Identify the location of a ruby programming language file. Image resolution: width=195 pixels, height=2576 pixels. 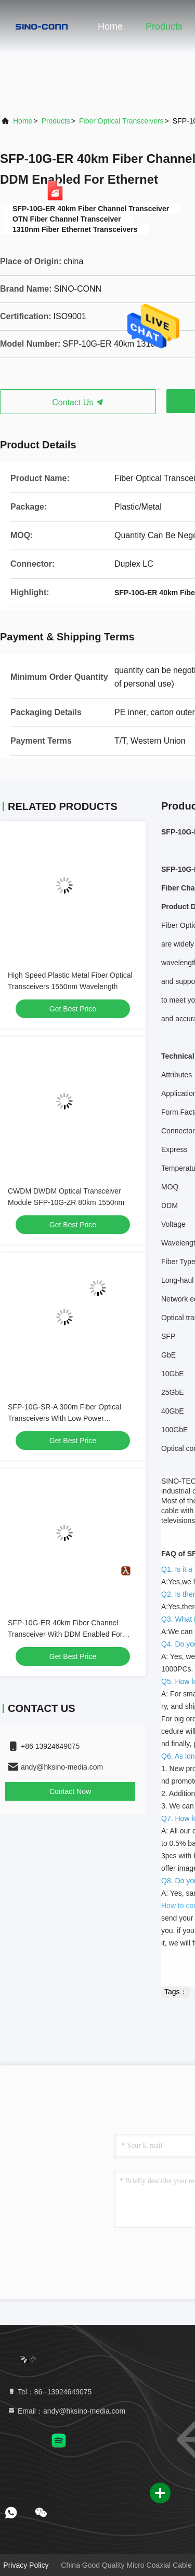
(55, 191).